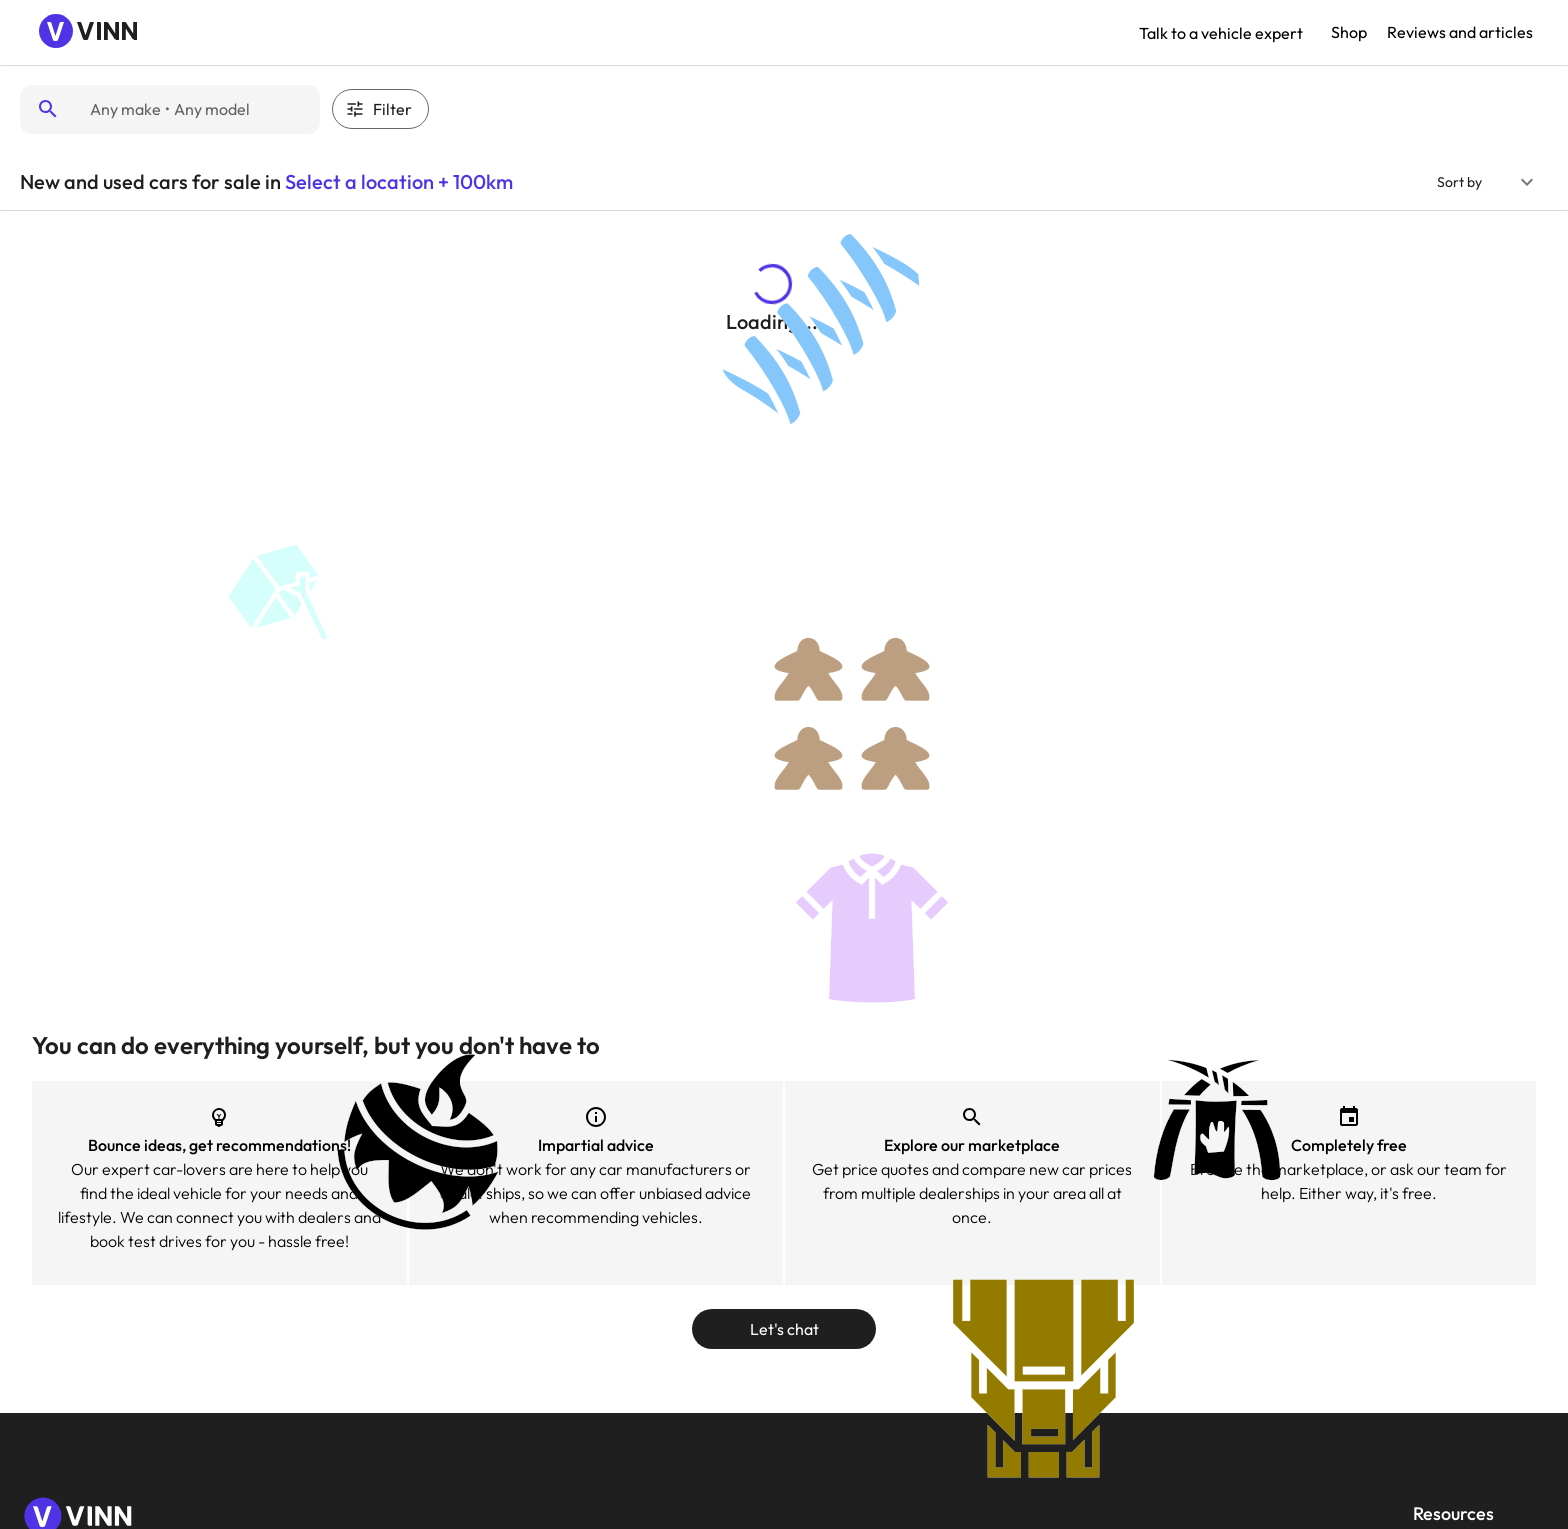 Image resolution: width=1568 pixels, height=1529 pixels. I want to click on equip metal scale armor, so click(1043, 1378).